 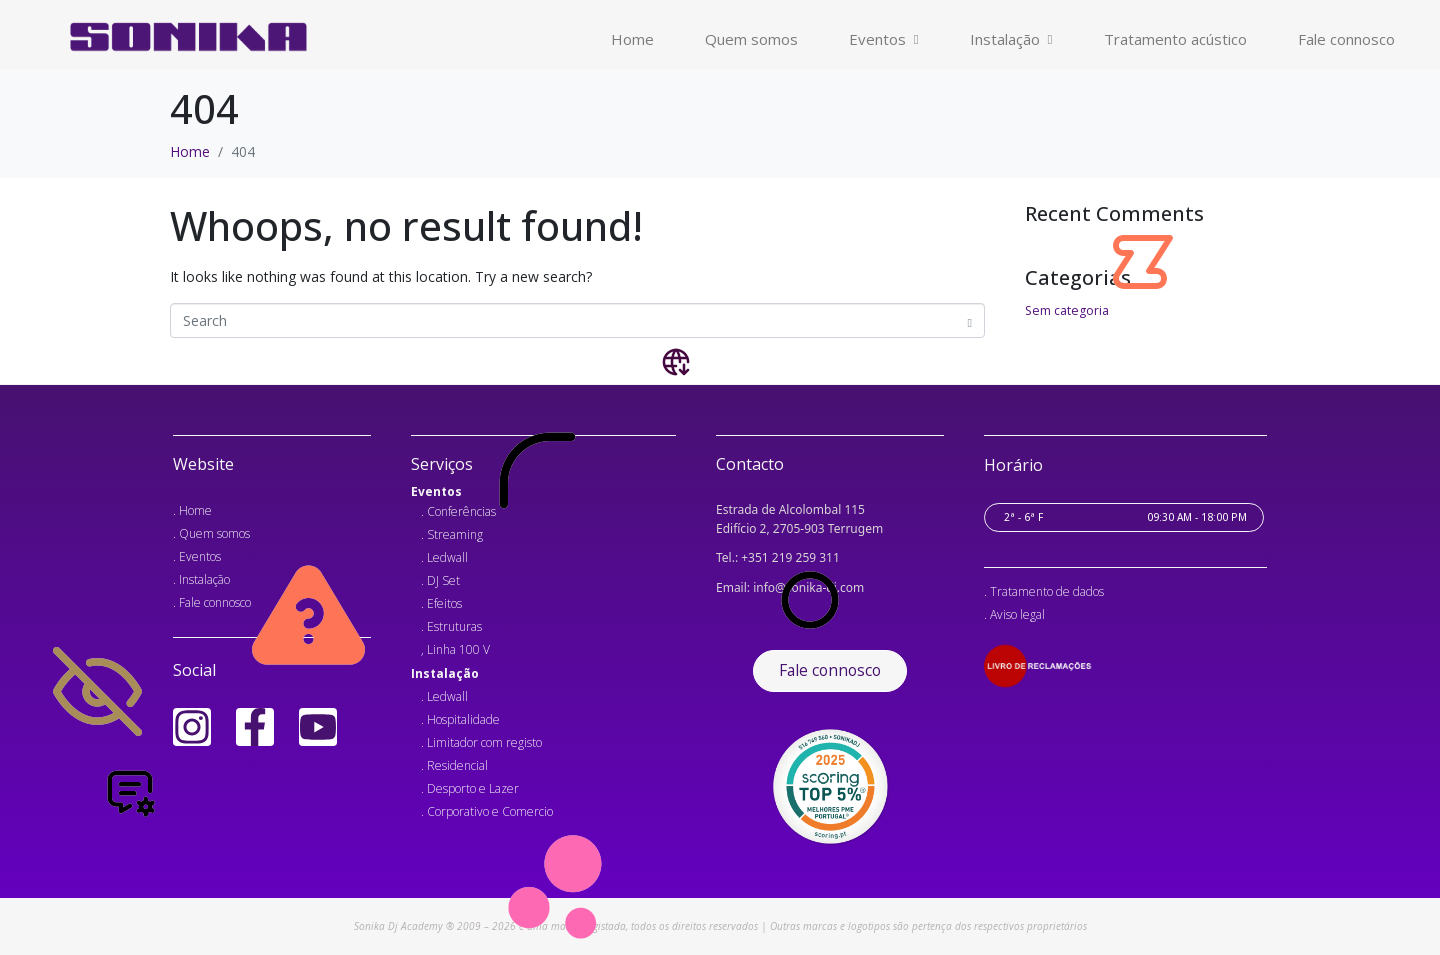 What do you see at coordinates (130, 791) in the screenshot?
I see `access message settings` at bounding box center [130, 791].